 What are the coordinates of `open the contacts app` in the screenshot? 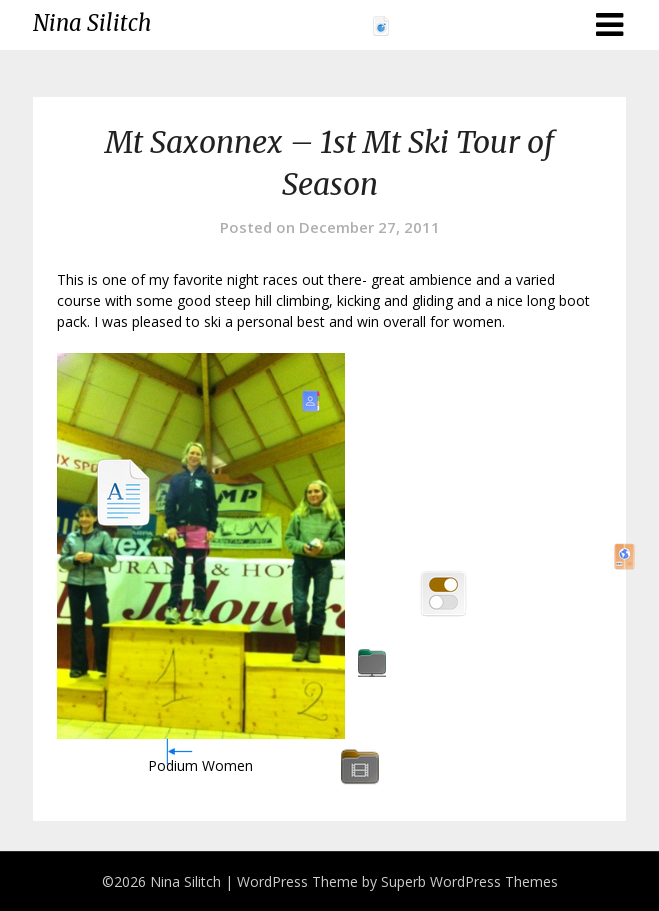 It's located at (311, 401).